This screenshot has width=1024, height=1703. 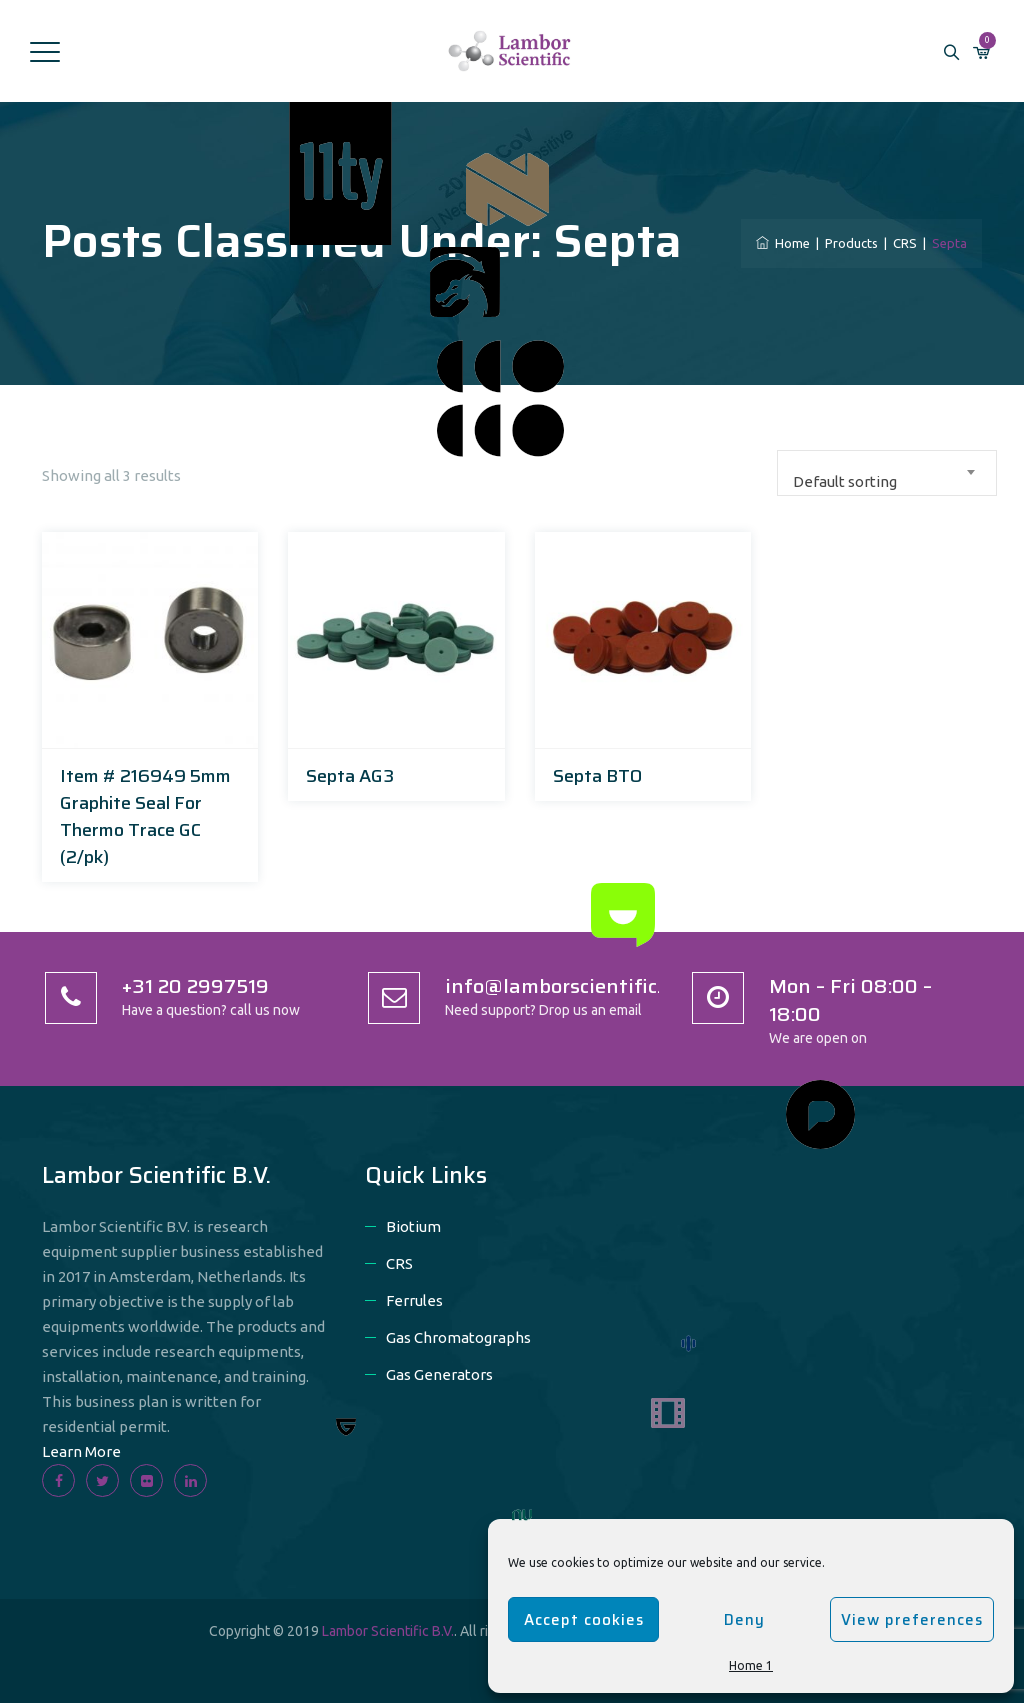 What do you see at coordinates (688, 1343) in the screenshot?
I see `magic platform logo` at bounding box center [688, 1343].